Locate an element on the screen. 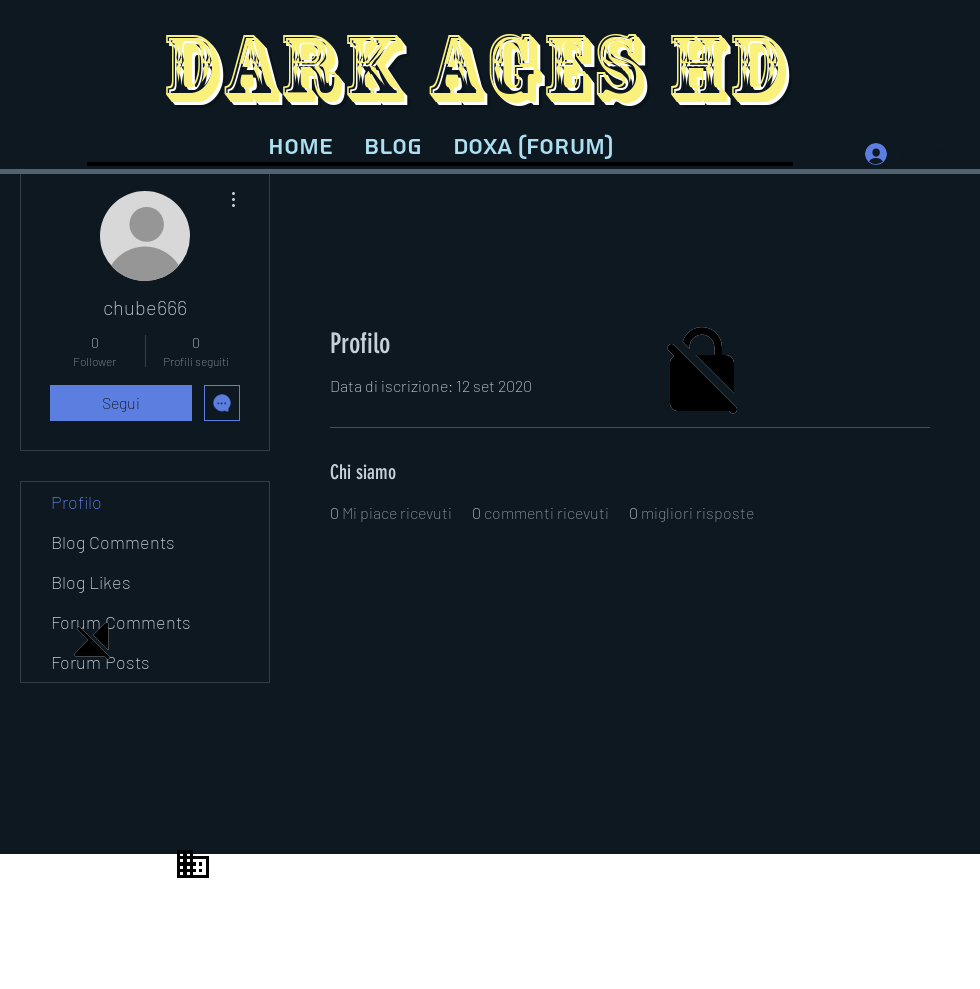  indicates no cellular signal or mobile data unavailable is located at coordinates (92, 640).